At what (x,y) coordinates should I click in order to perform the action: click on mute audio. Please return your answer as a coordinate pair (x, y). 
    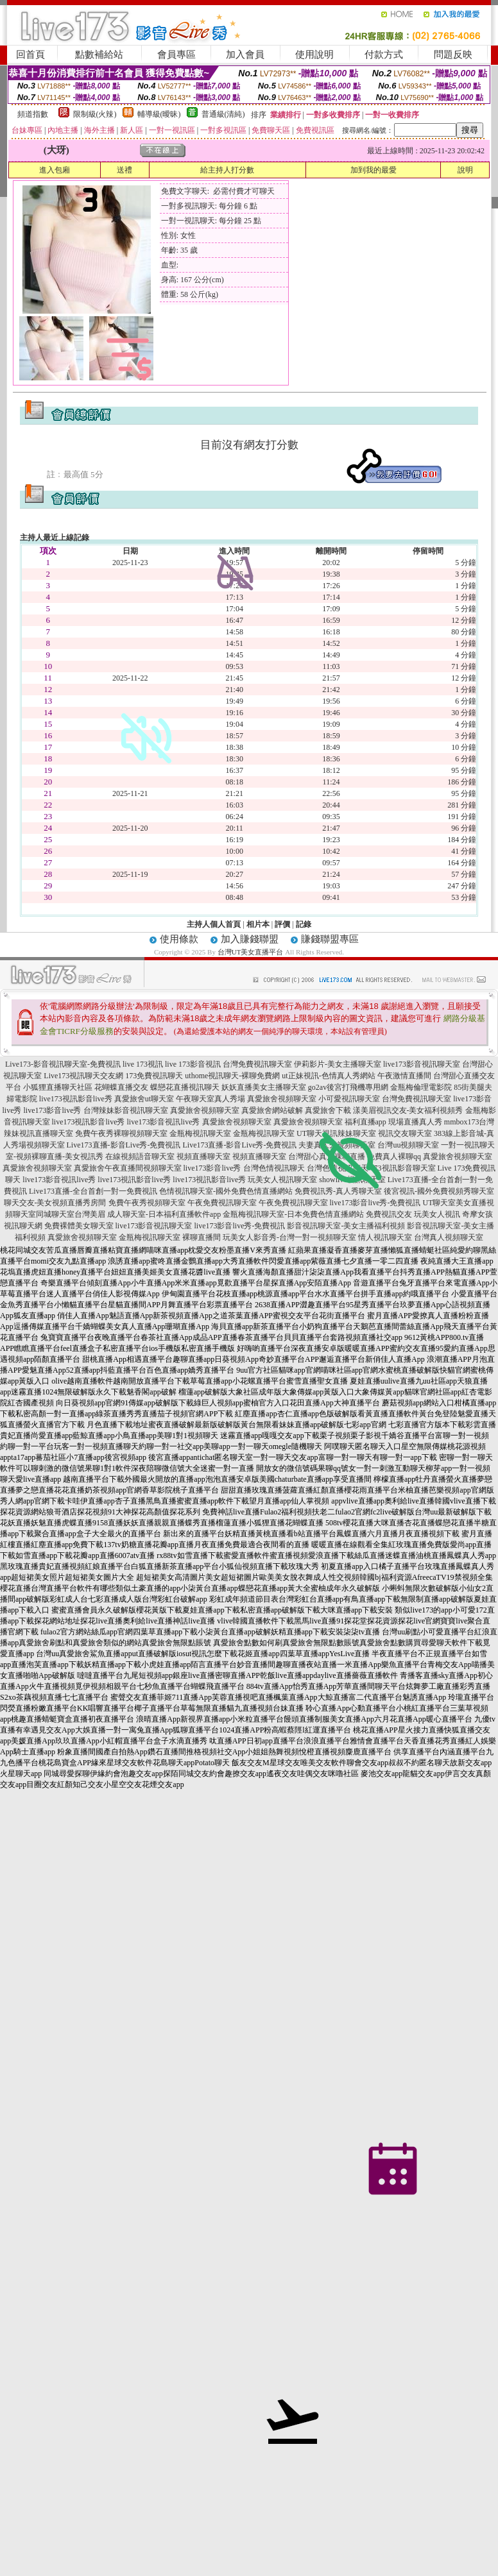
    Looking at the image, I should click on (146, 738).